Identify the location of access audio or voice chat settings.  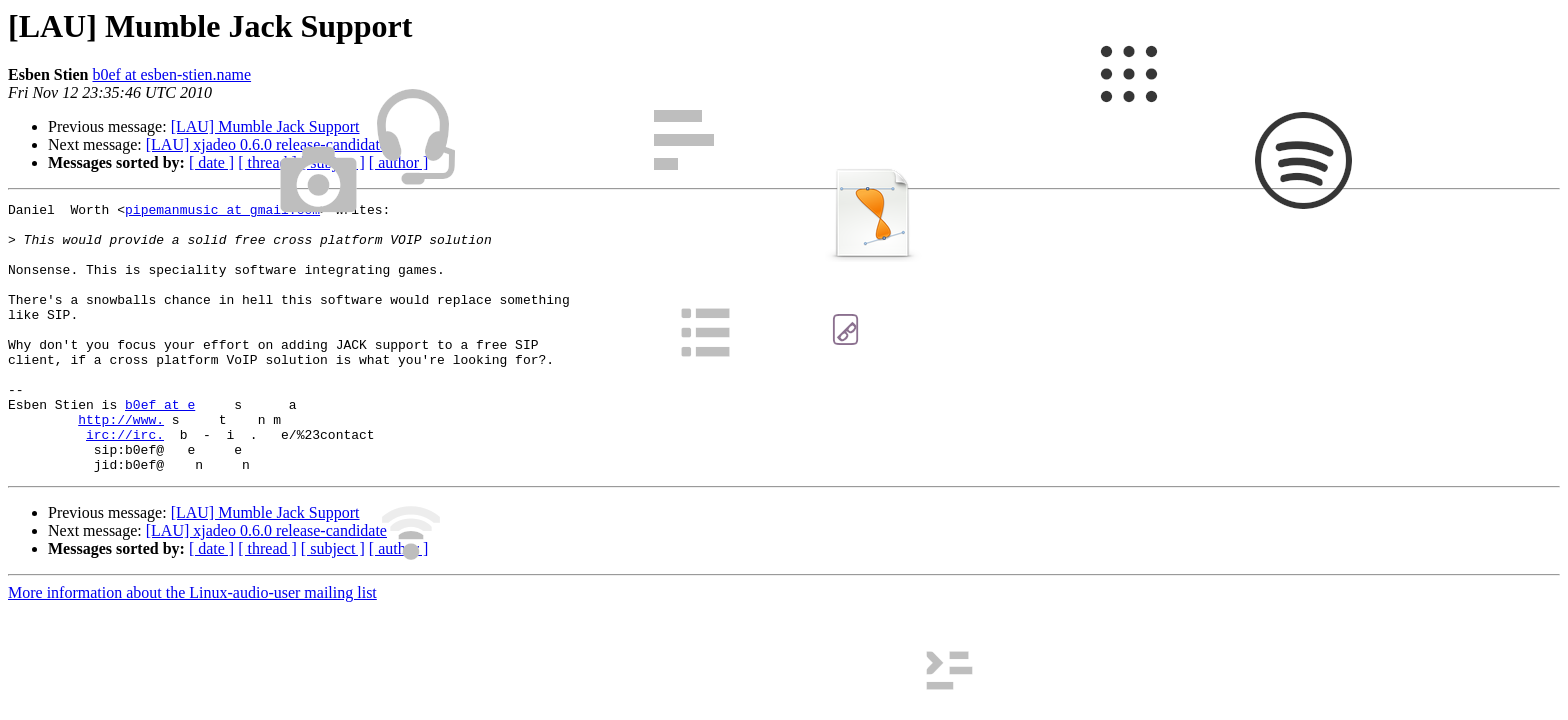
(413, 137).